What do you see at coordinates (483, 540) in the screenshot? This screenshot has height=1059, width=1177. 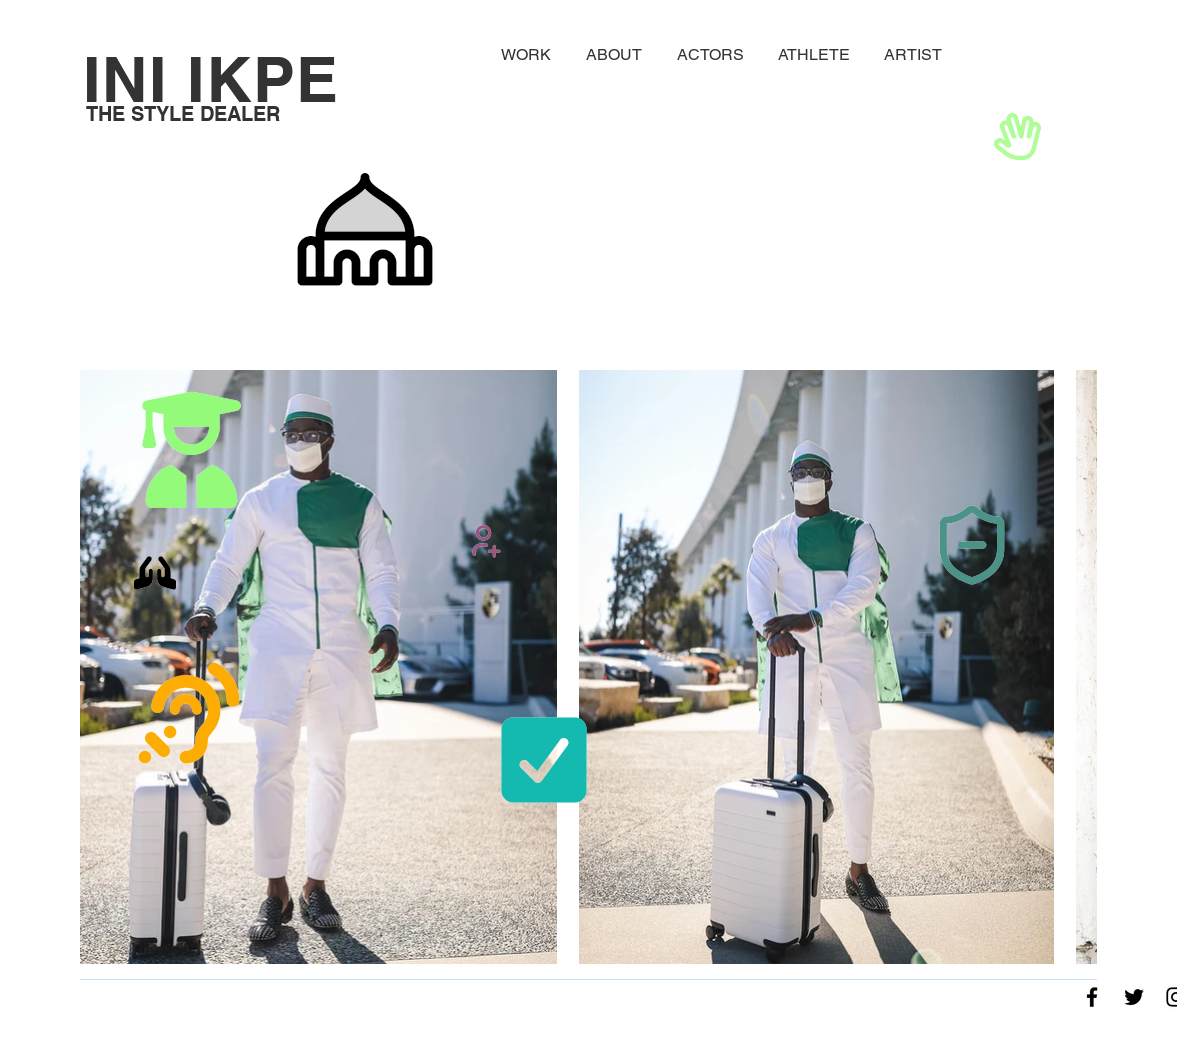 I see `add a new contact or friend` at bounding box center [483, 540].